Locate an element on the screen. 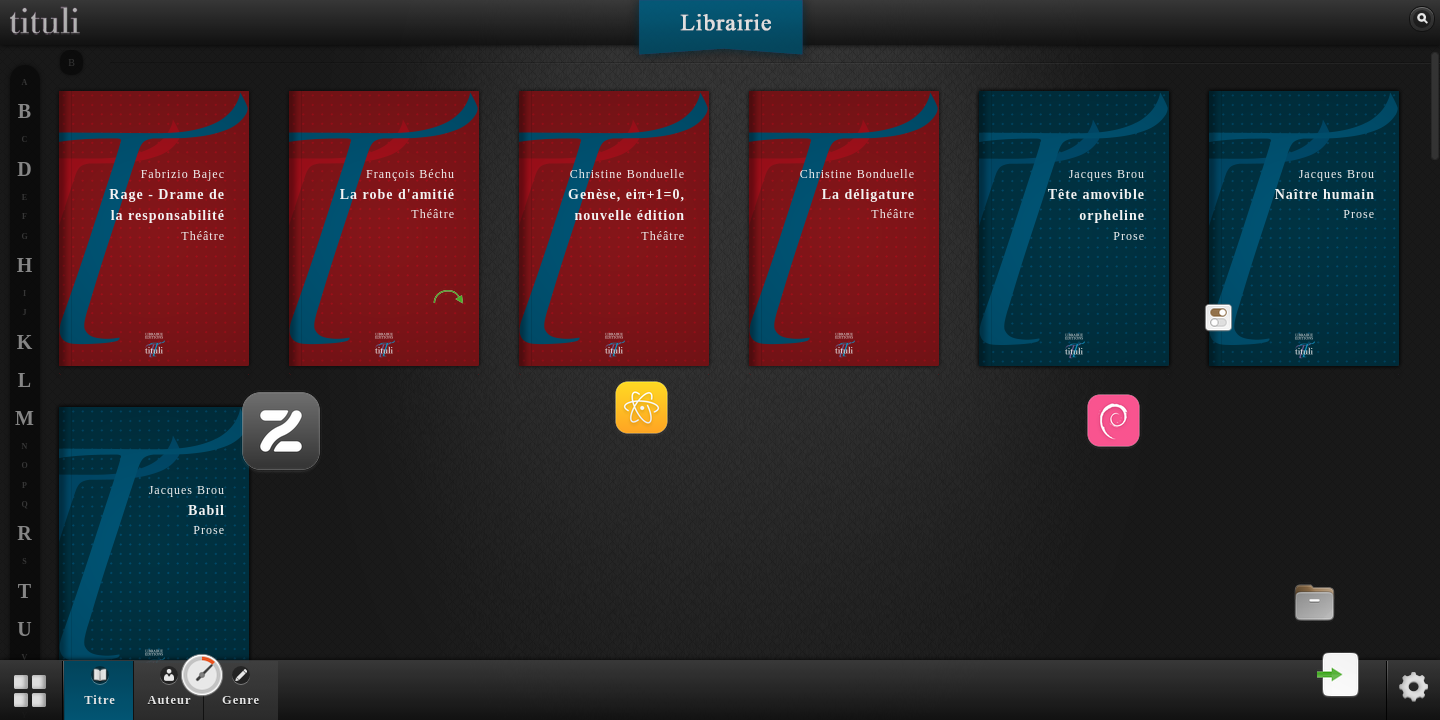  open the file manager application is located at coordinates (1314, 602).